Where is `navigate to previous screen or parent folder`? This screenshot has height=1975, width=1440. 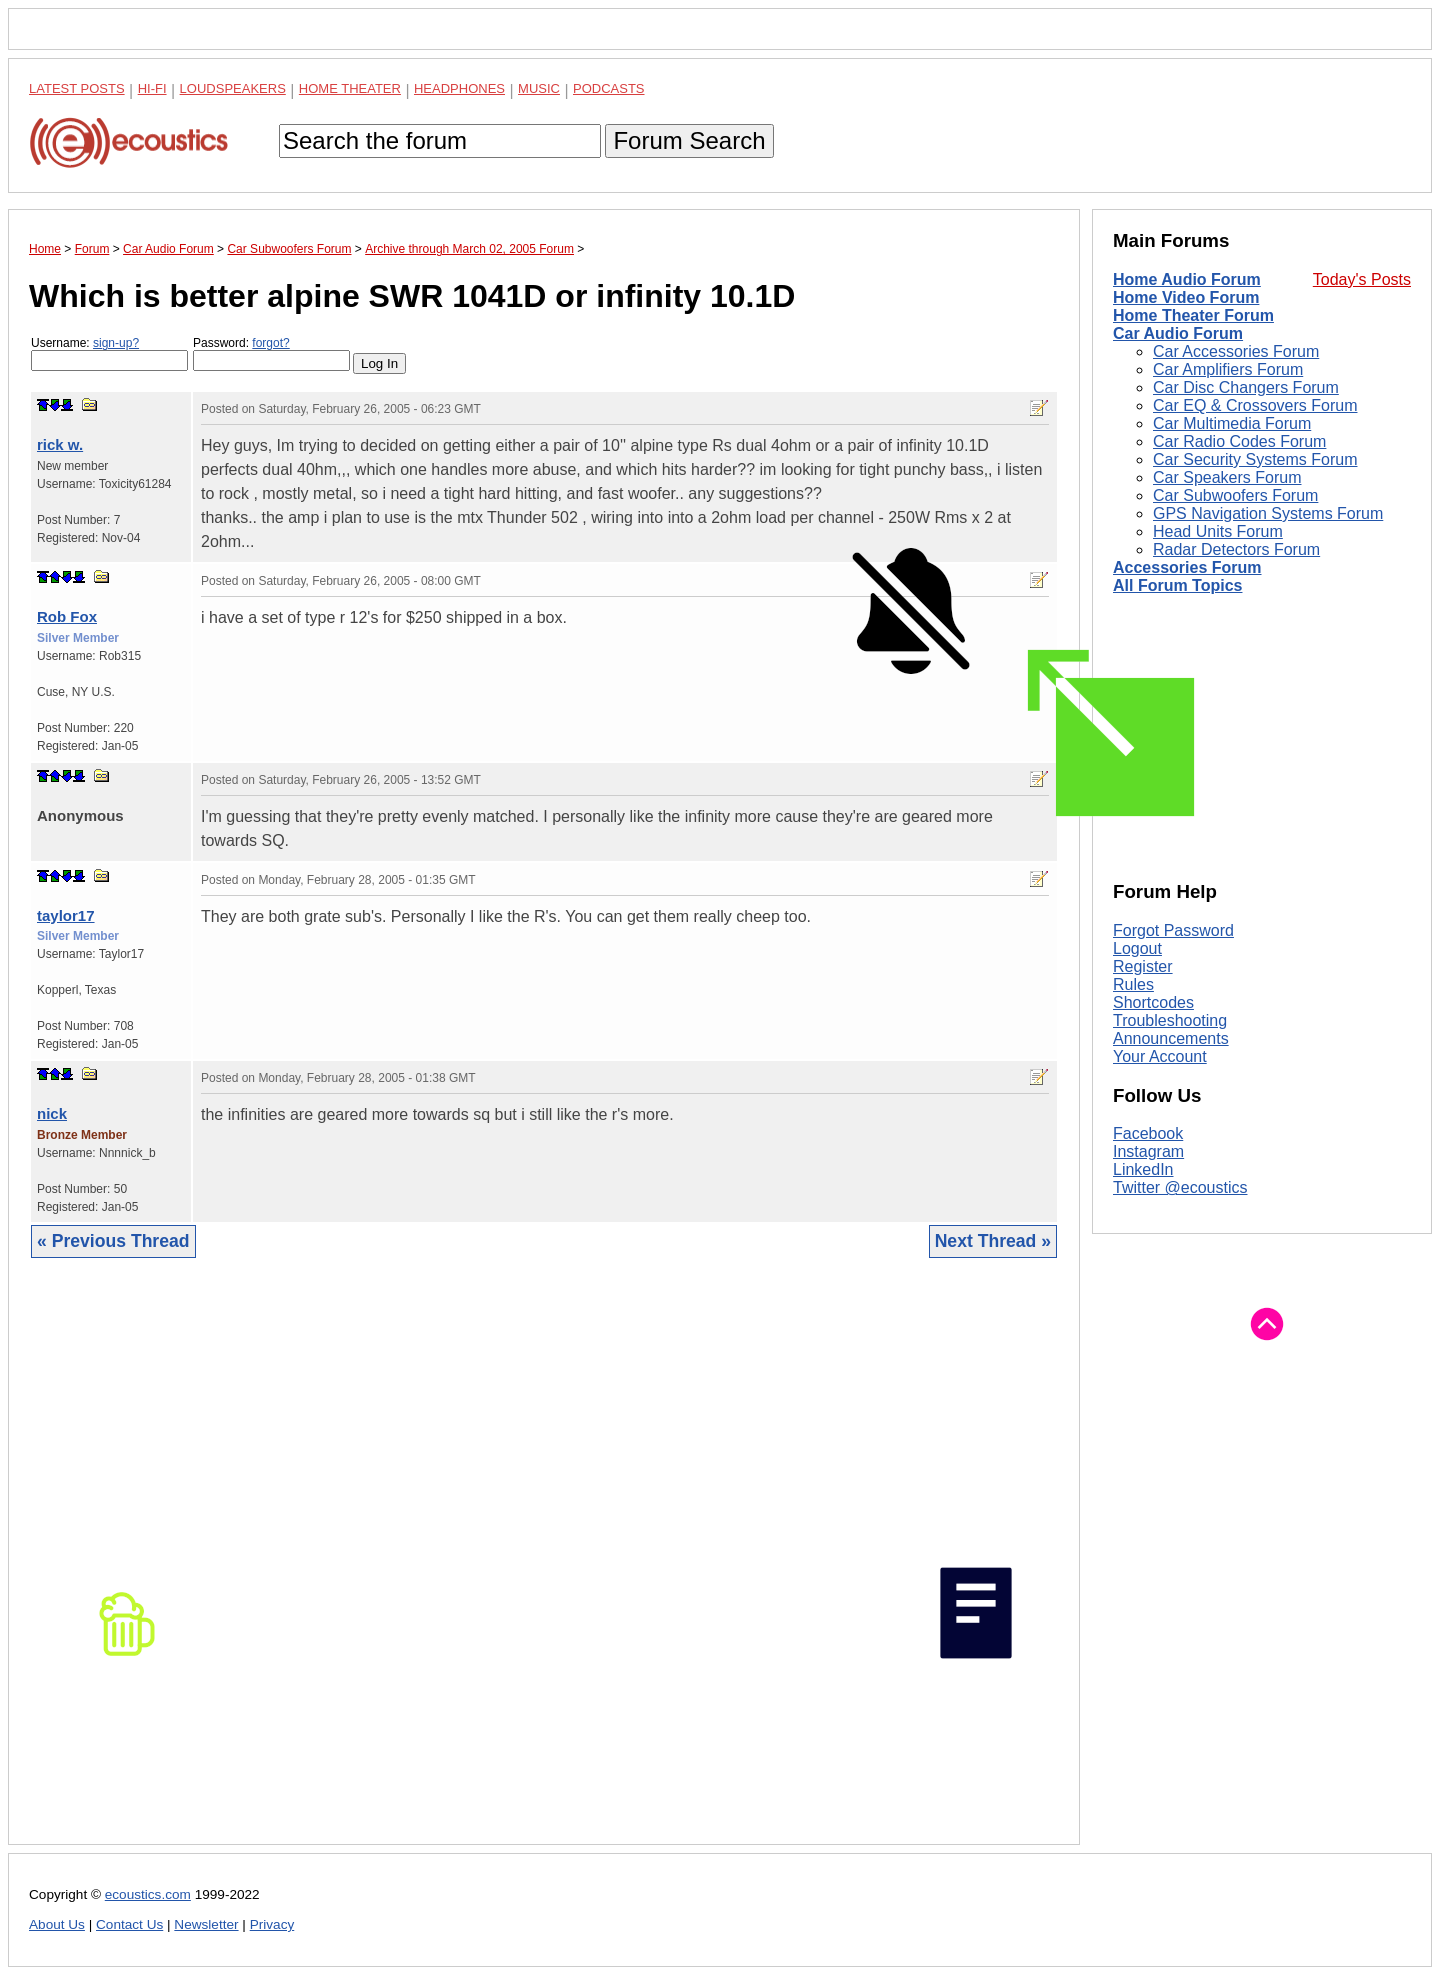 navigate to previous screen or parent folder is located at coordinates (1111, 733).